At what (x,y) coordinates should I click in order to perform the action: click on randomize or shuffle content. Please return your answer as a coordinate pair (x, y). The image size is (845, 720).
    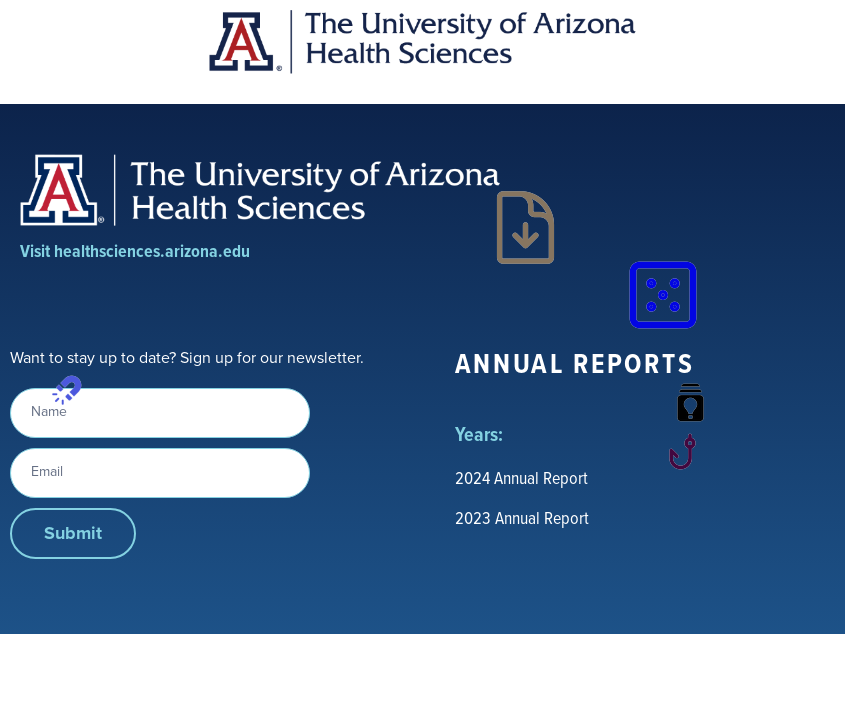
    Looking at the image, I should click on (663, 295).